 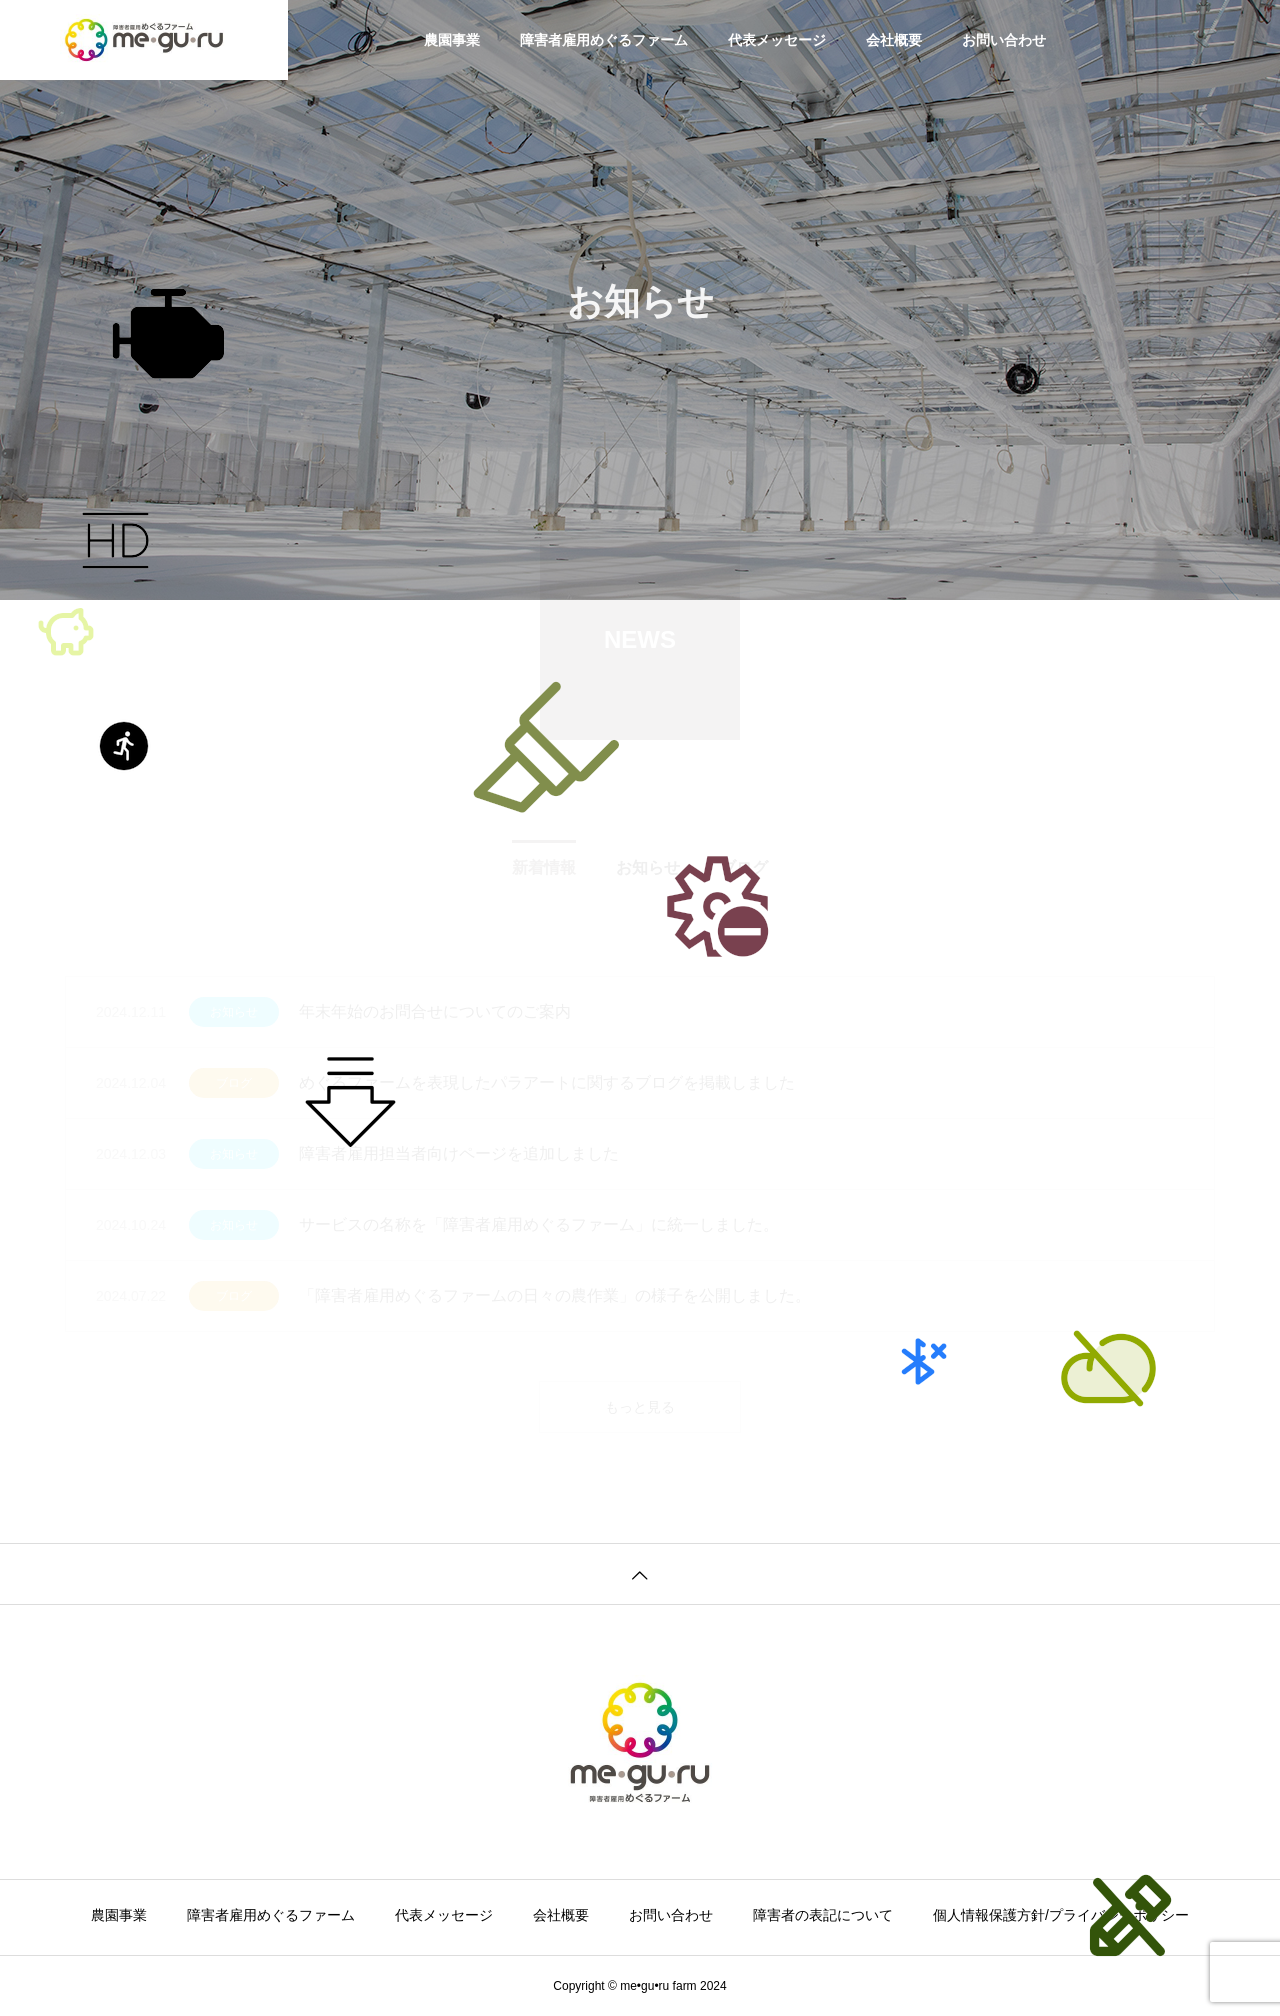 I want to click on download file or content, so click(x=350, y=1098).